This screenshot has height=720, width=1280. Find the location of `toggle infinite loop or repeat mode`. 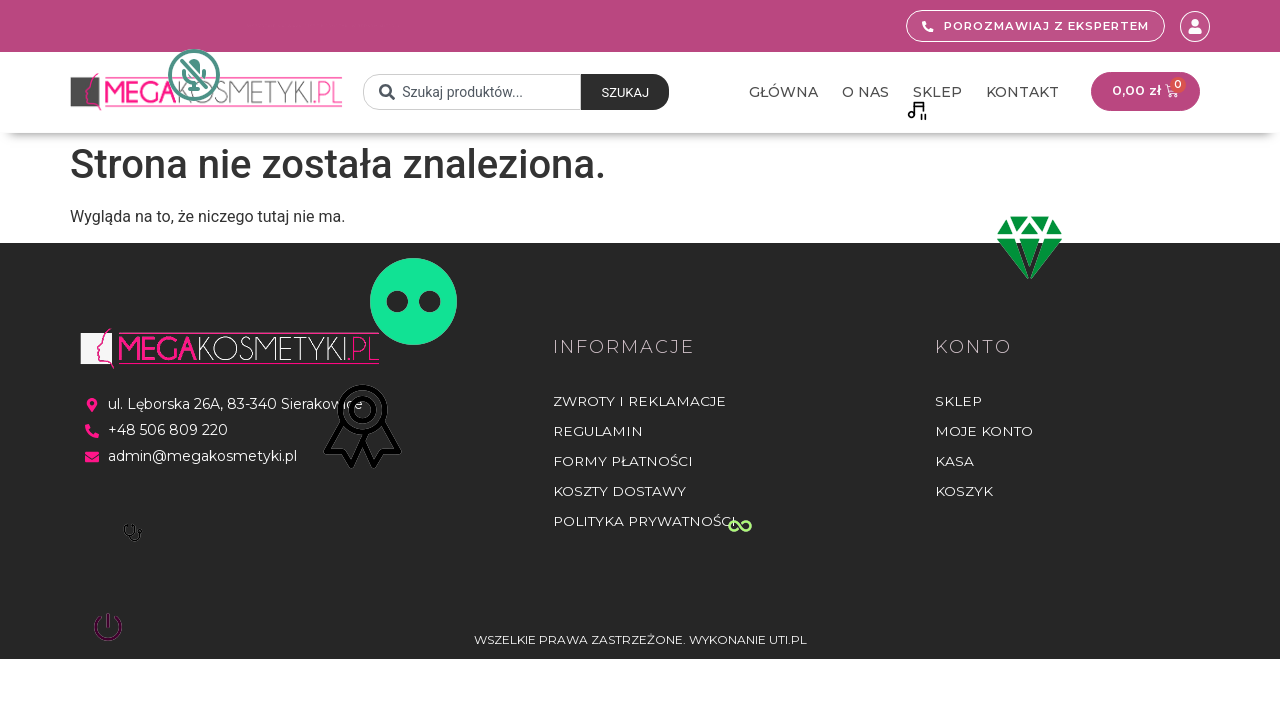

toggle infinite loop or repeat mode is located at coordinates (740, 526).